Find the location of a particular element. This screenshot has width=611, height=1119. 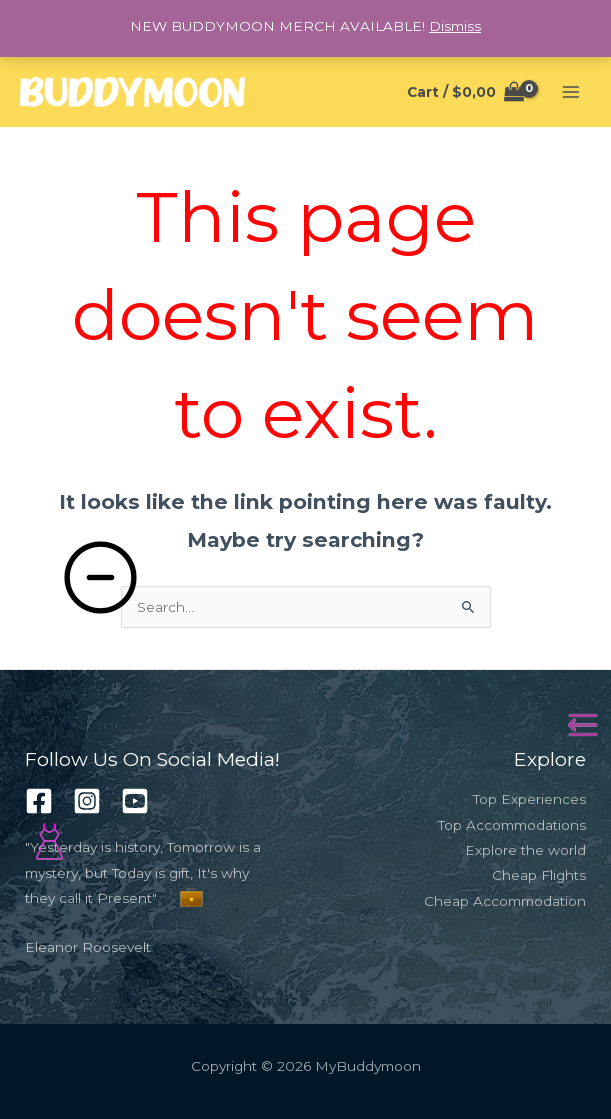

access work or business files is located at coordinates (191, 897).